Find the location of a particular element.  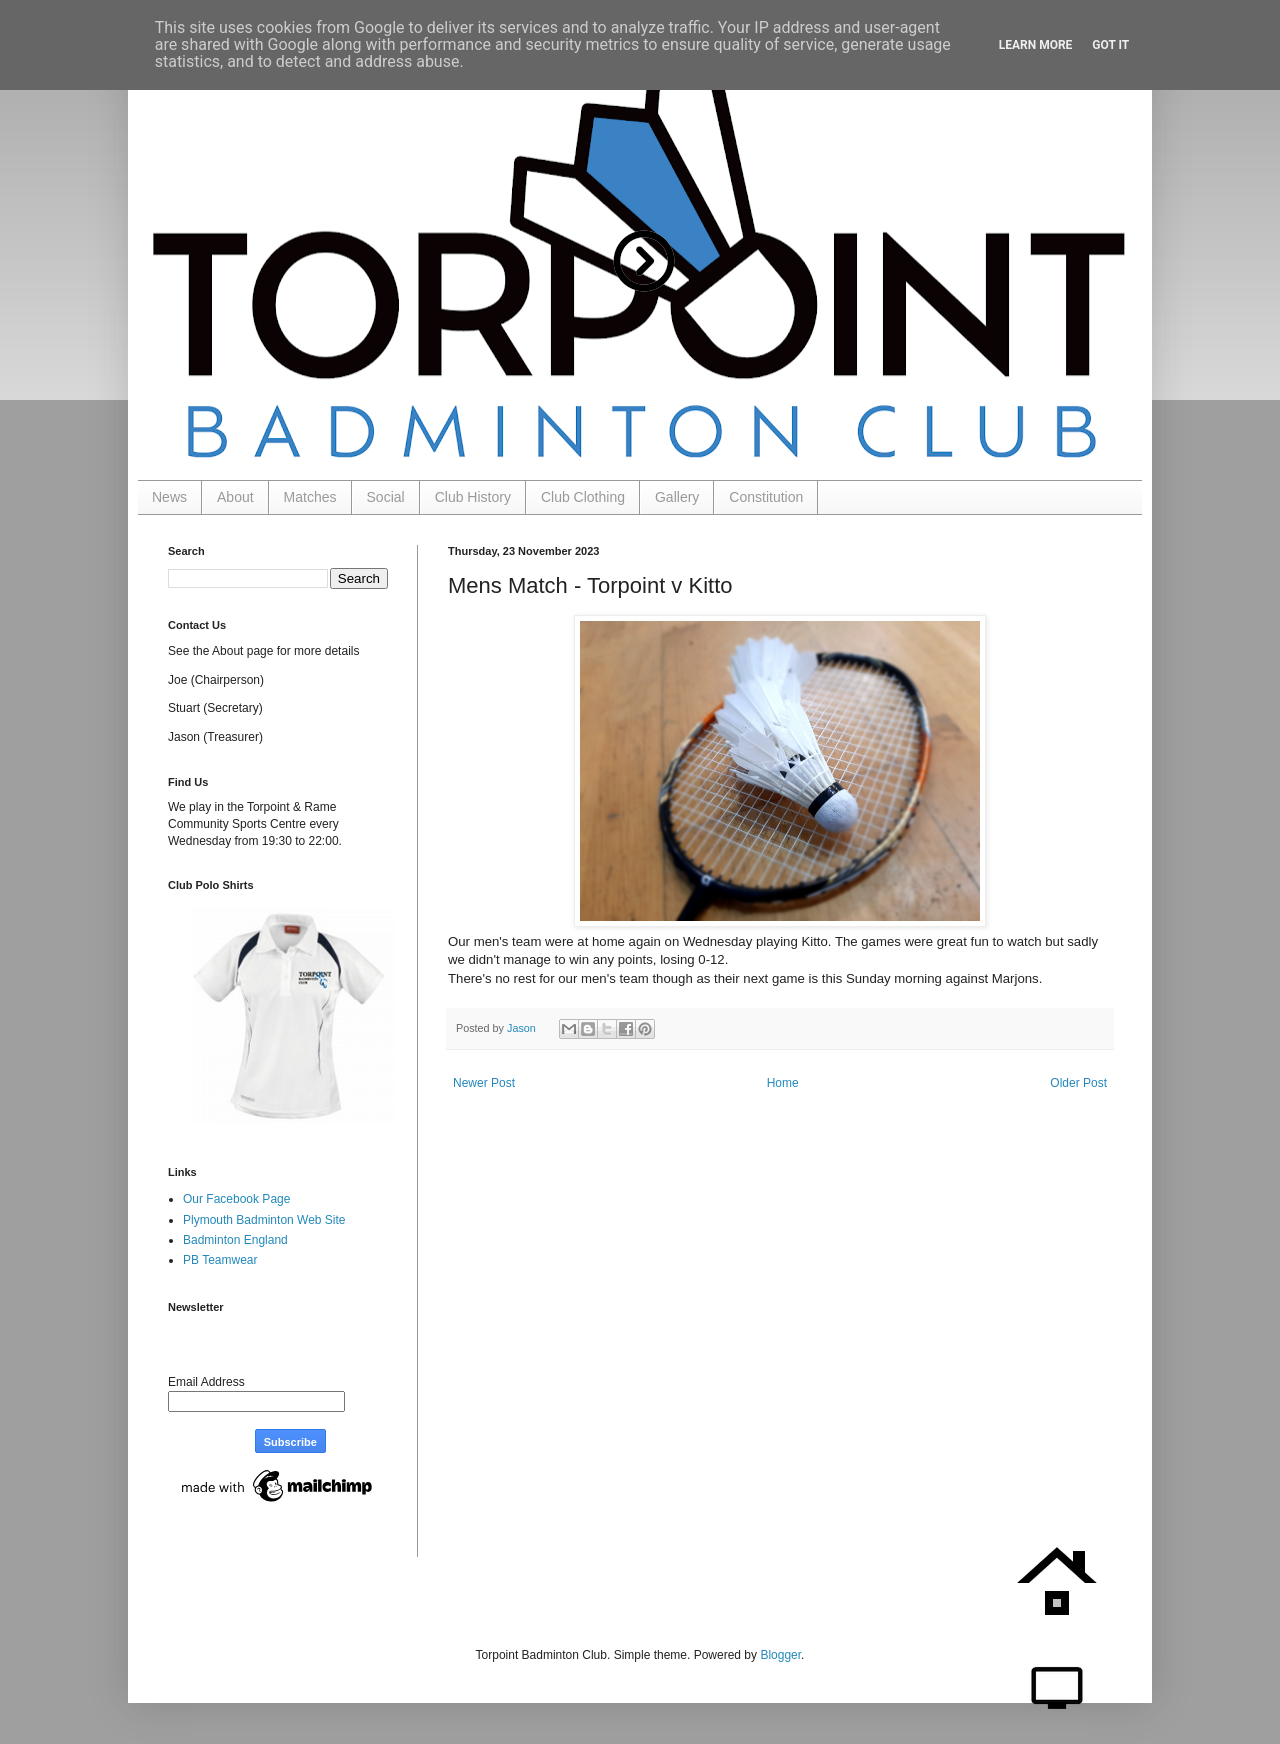

access home or housing services is located at coordinates (1057, 1583).